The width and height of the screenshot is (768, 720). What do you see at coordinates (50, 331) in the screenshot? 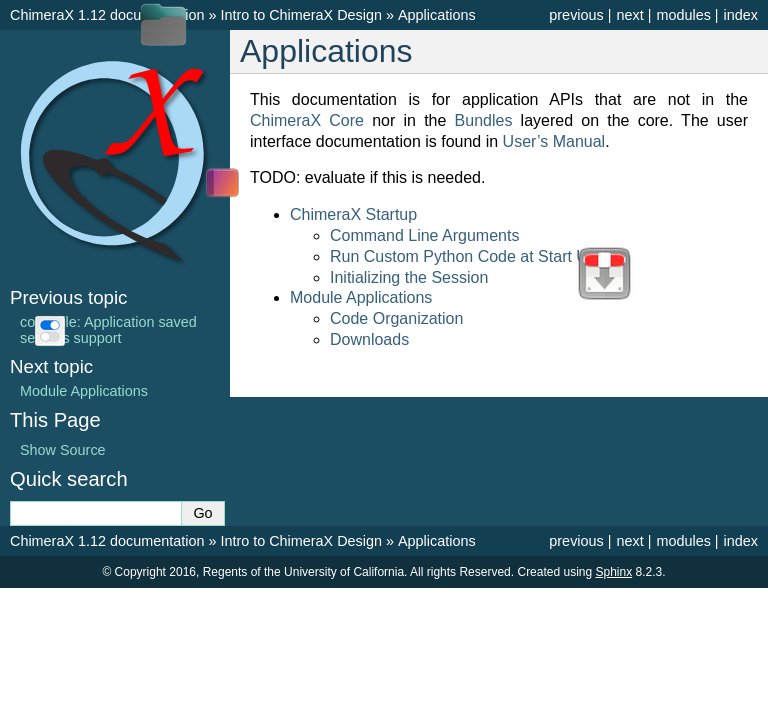
I see `open system tweaks or settings customization` at bounding box center [50, 331].